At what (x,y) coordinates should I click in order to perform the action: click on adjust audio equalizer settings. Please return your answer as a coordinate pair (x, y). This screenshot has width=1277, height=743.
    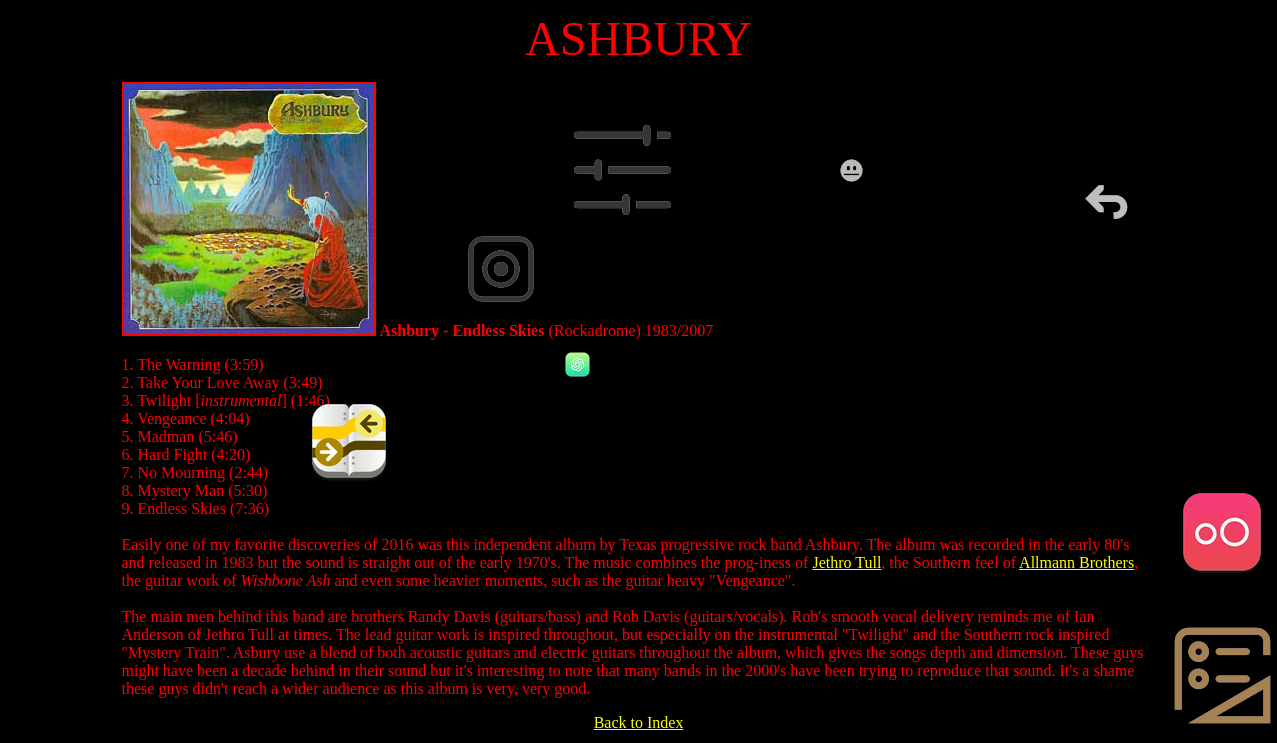
    Looking at the image, I should click on (622, 166).